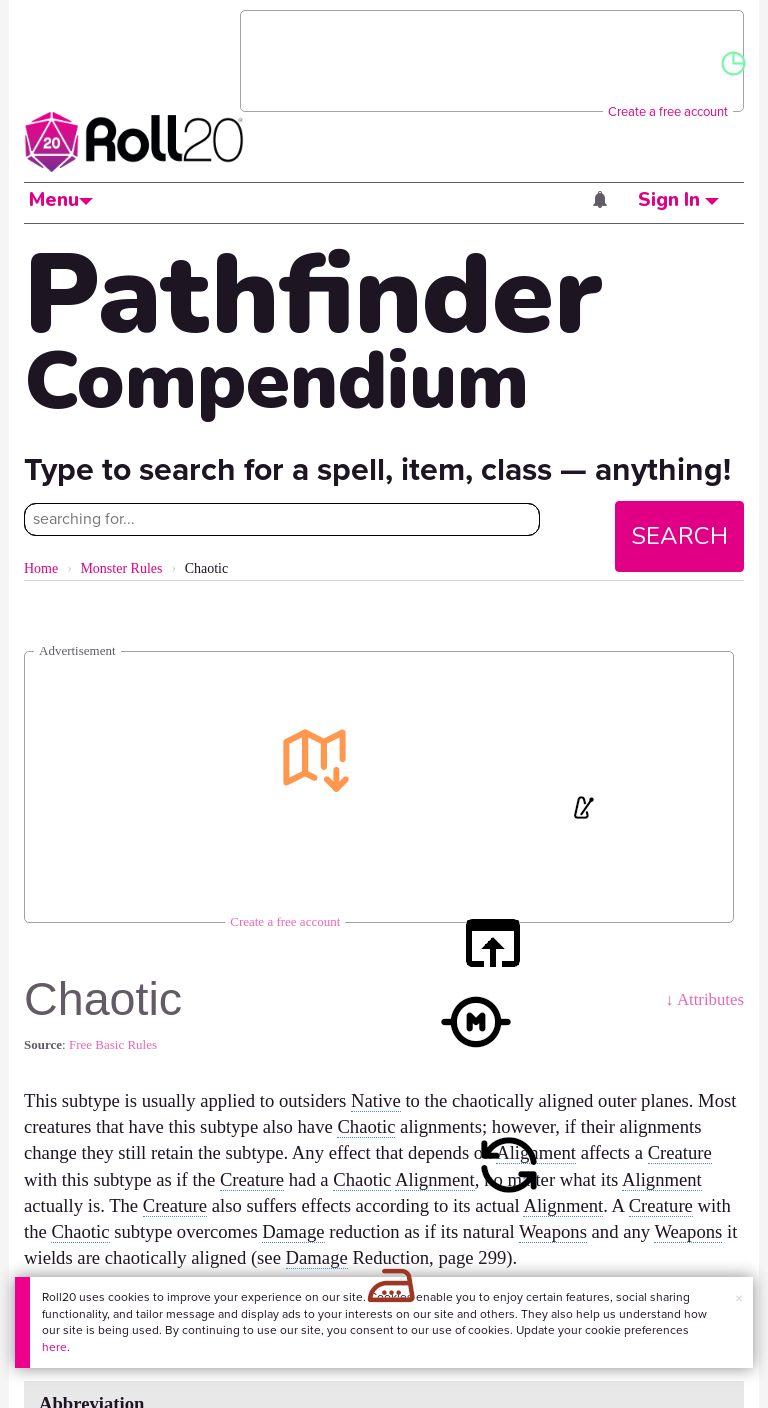  Describe the element at coordinates (476, 1022) in the screenshot. I see `represents a motor component in a circuit diagram` at that location.